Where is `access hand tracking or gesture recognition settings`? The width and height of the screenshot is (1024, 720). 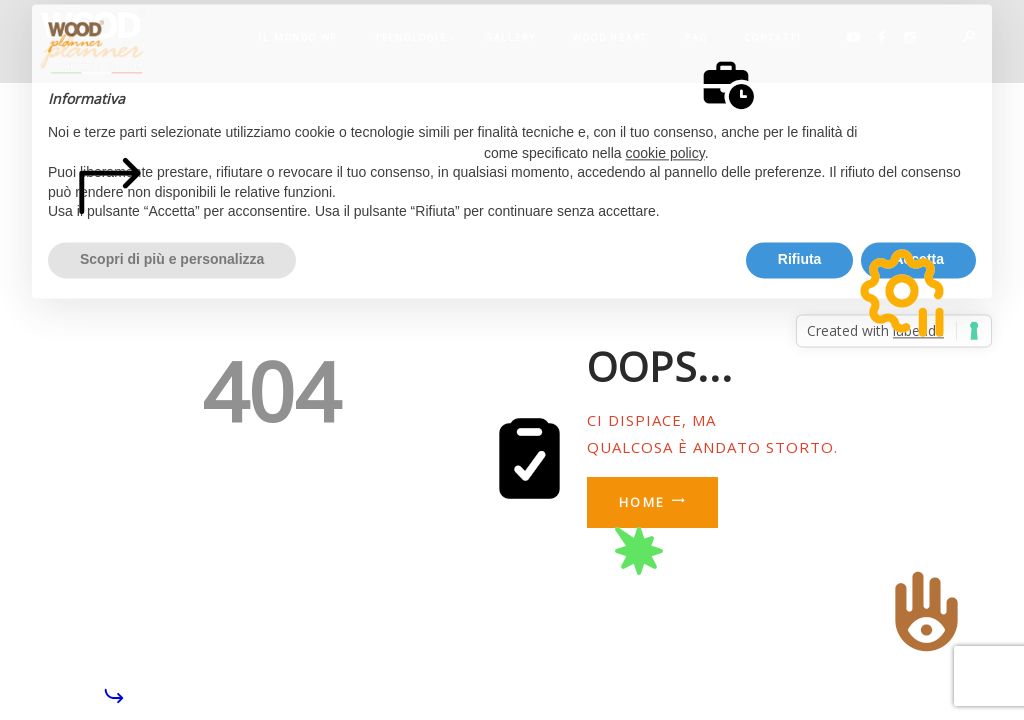 access hand tracking or gesture recognition settings is located at coordinates (926, 611).